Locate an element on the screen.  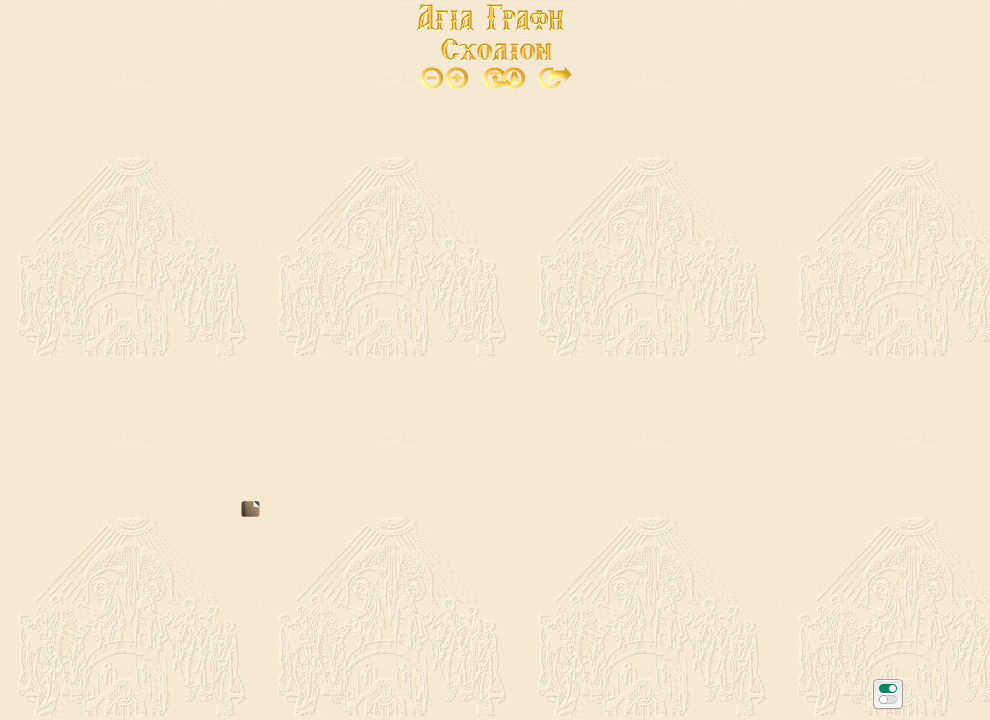
change desktop wallpaper settings is located at coordinates (250, 508).